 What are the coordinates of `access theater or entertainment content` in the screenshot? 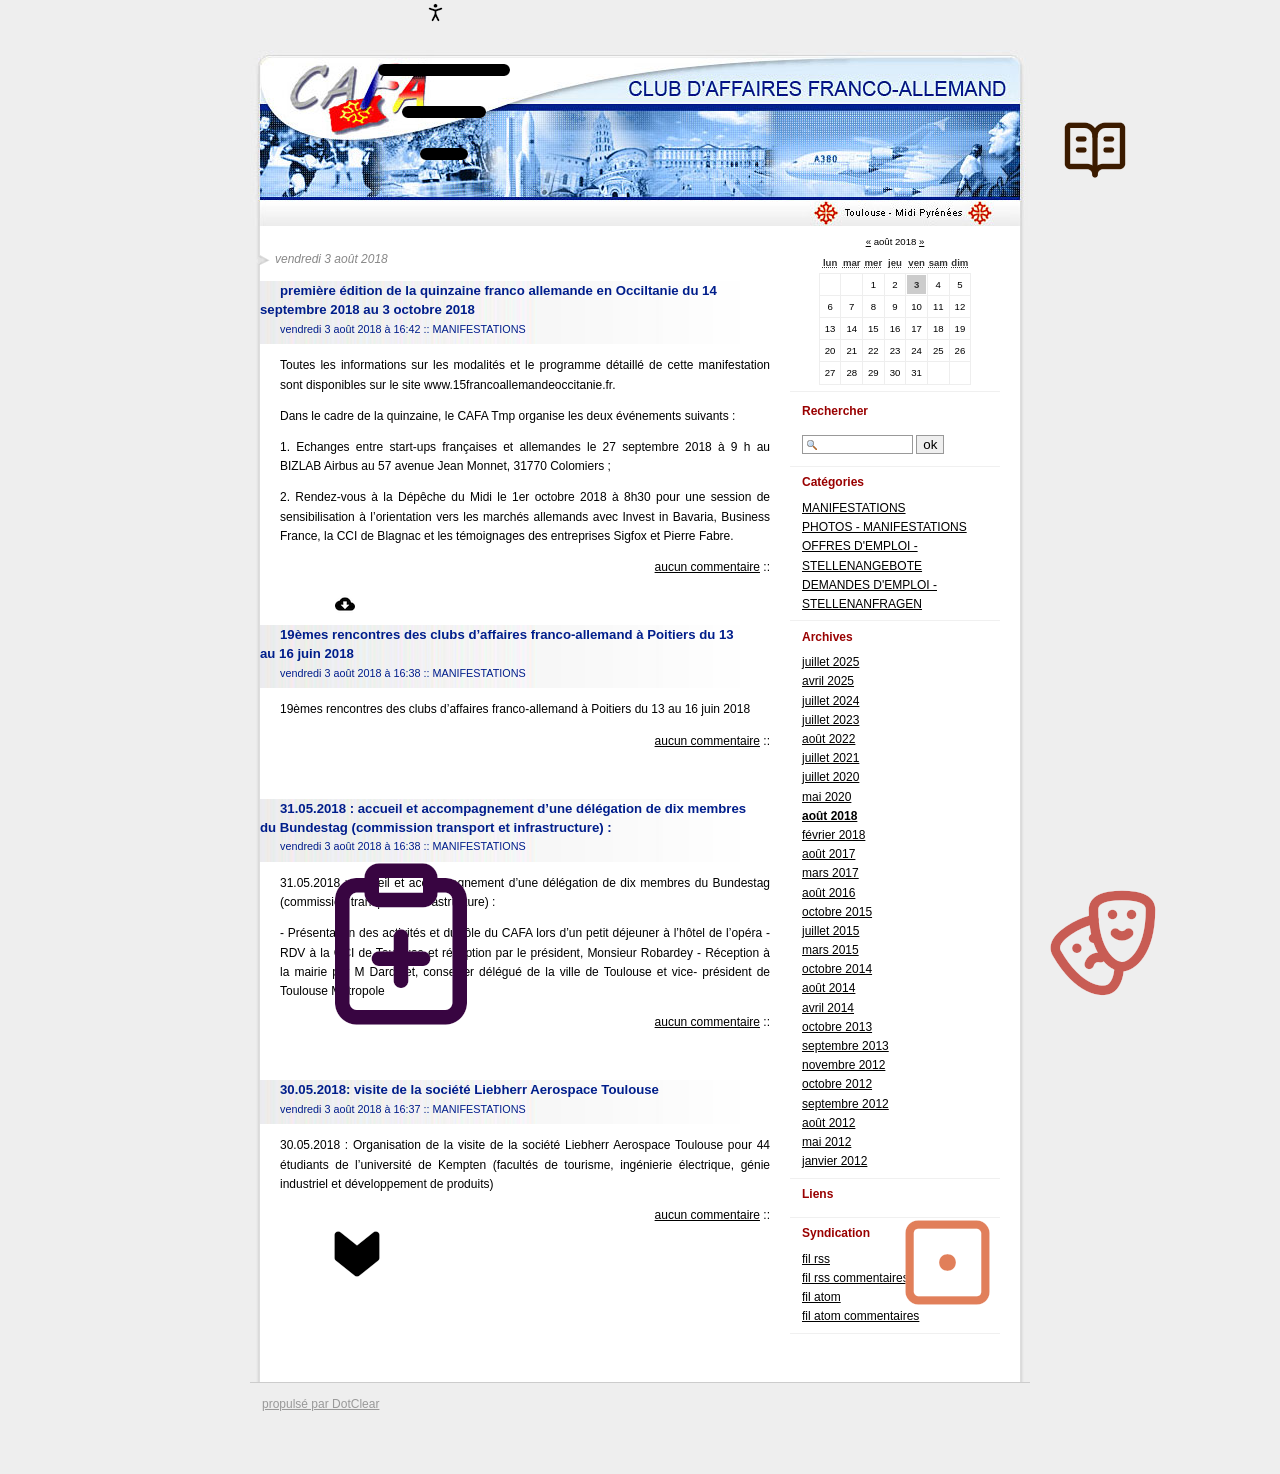 It's located at (1103, 943).